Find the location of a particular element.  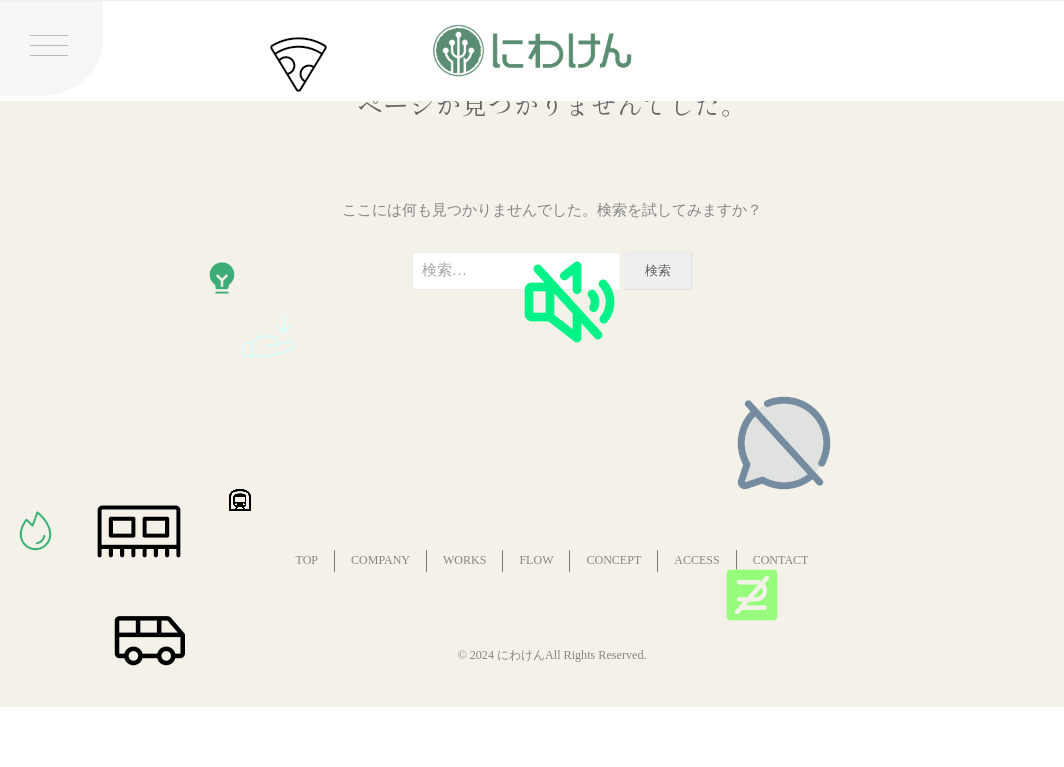

view device memory or RAM usage is located at coordinates (139, 530).